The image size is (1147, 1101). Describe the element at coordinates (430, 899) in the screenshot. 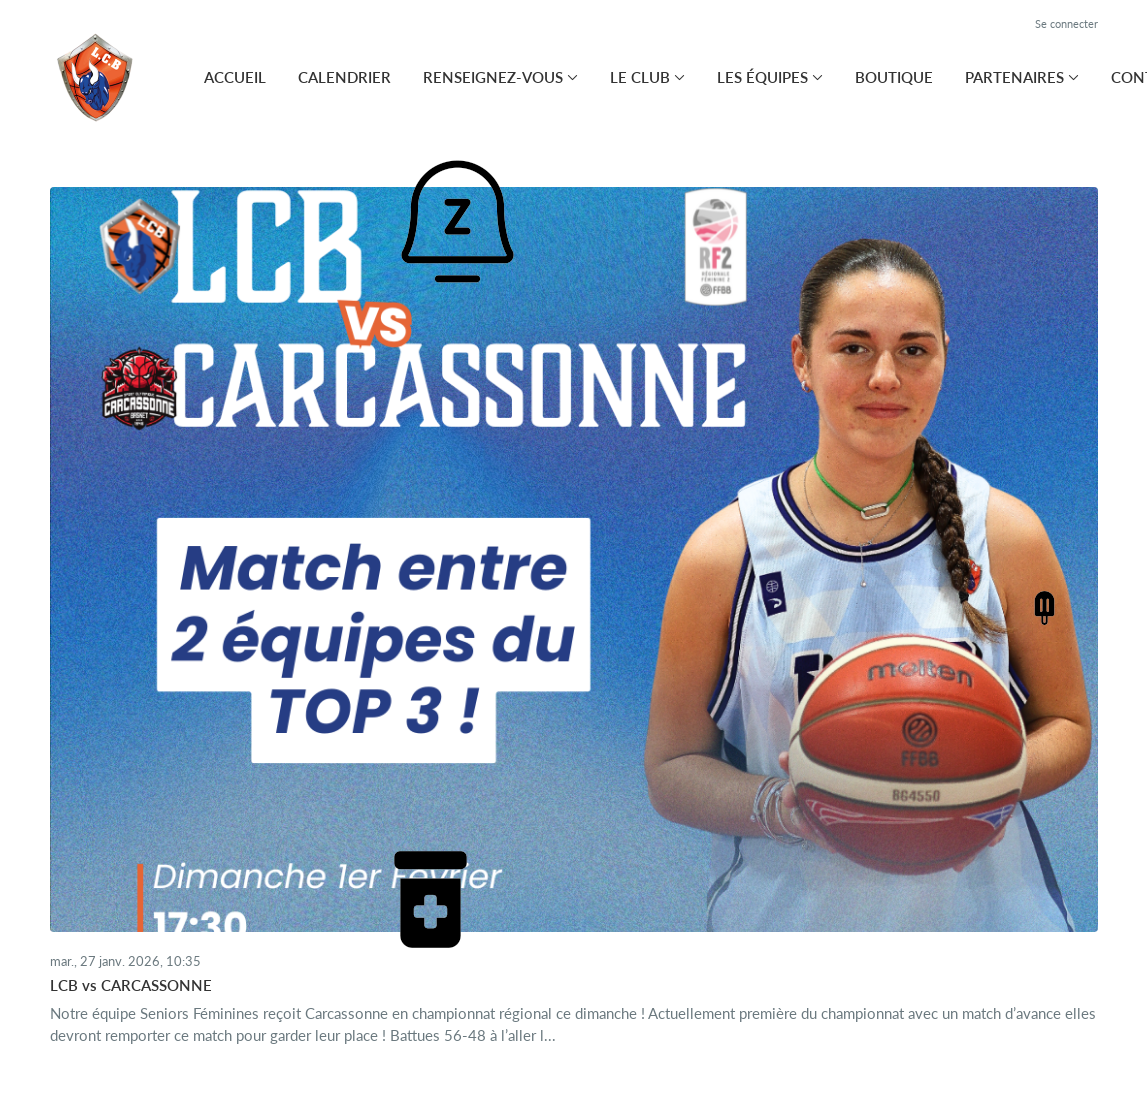

I see `view prescription or medication details` at that location.